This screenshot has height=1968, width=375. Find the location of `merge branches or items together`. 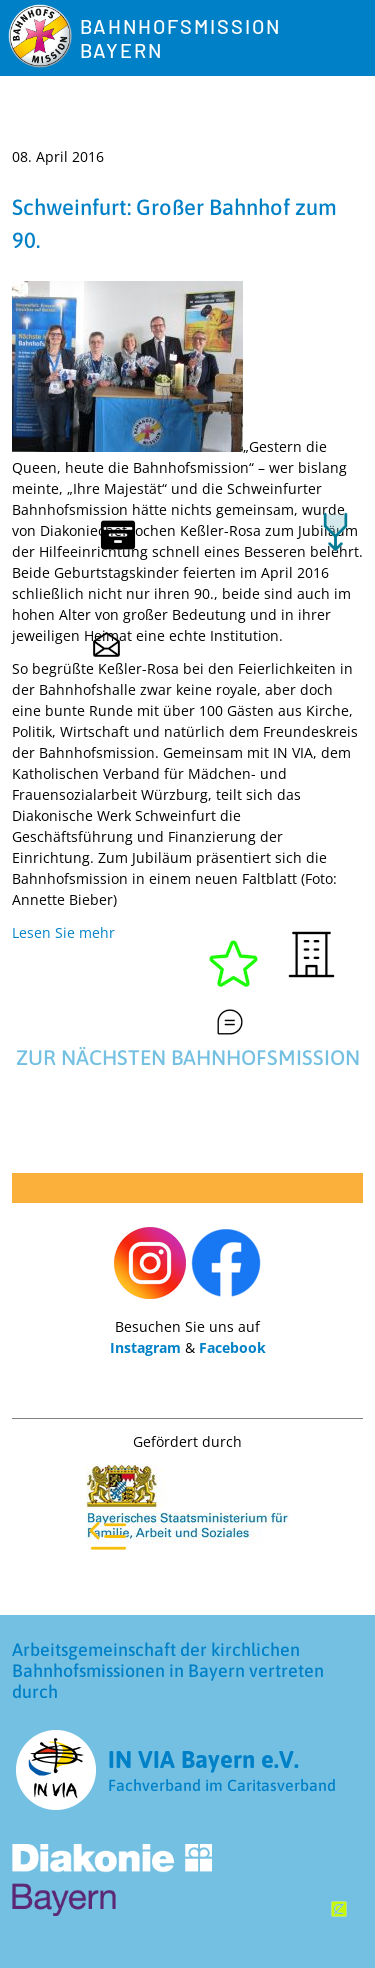

merge branches or items together is located at coordinates (335, 530).